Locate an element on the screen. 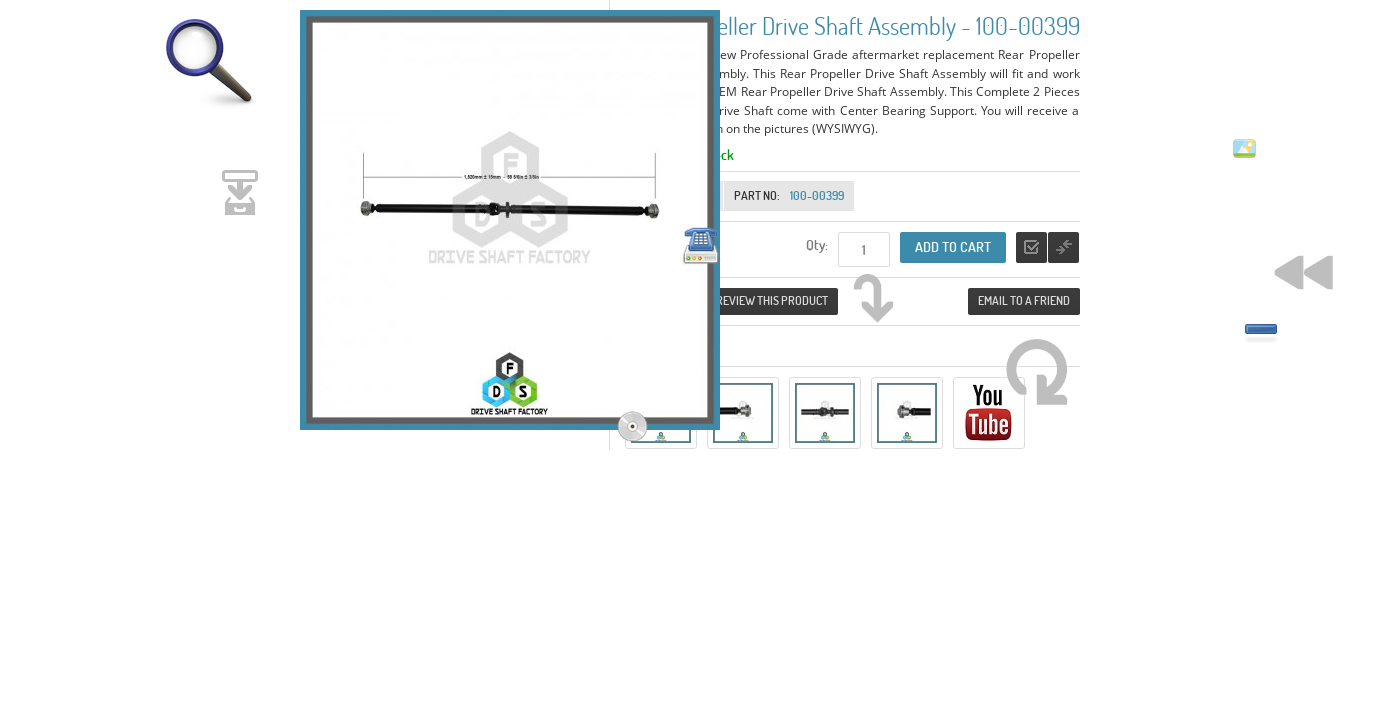 Image resolution: width=1379 pixels, height=720 pixels. rewind or skip backward in media playback is located at coordinates (1303, 272).